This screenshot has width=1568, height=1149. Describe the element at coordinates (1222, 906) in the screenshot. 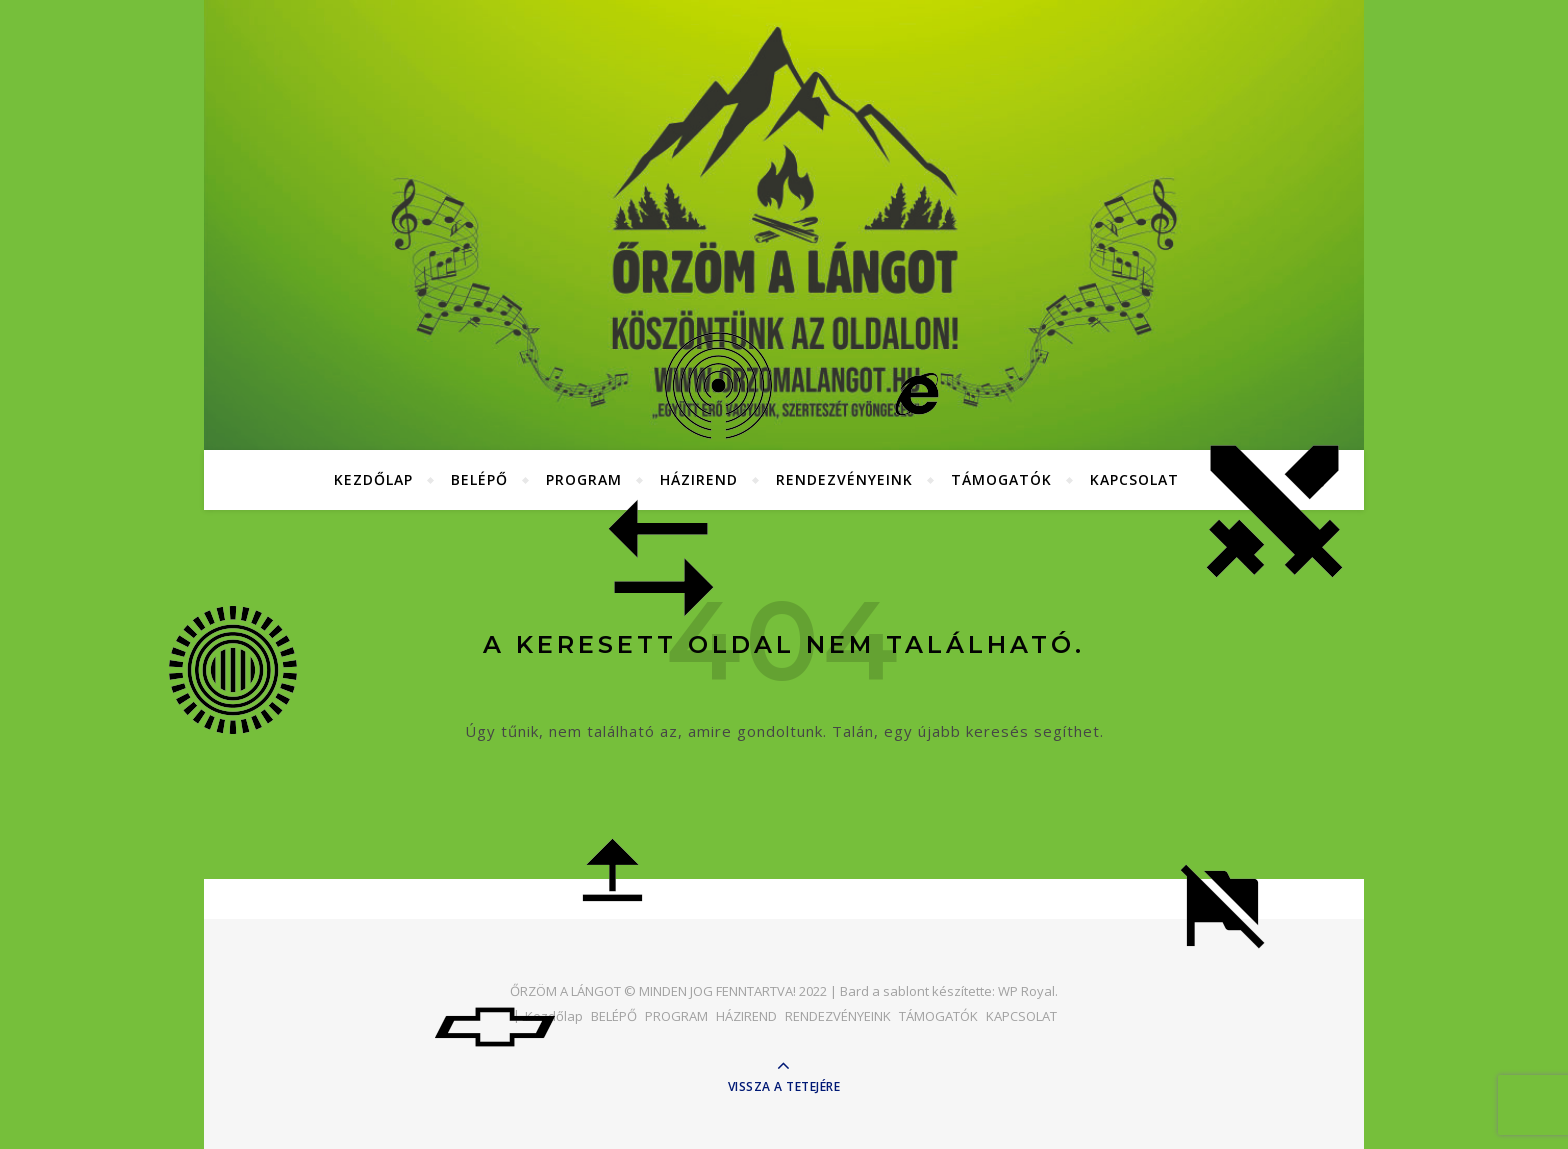

I see `remove flag or marker` at that location.